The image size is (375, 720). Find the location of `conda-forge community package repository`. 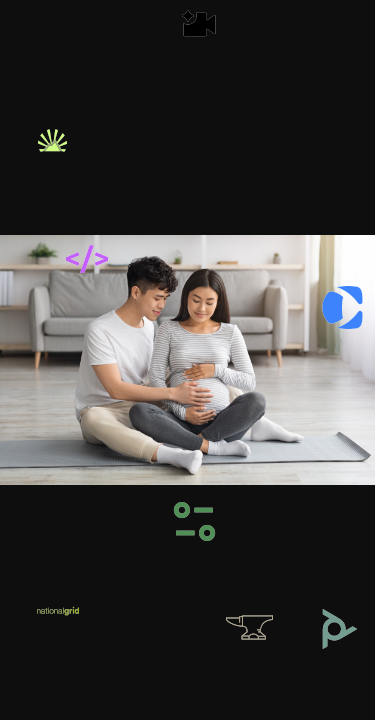

conda-forge community package repository is located at coordinates (249, 627).